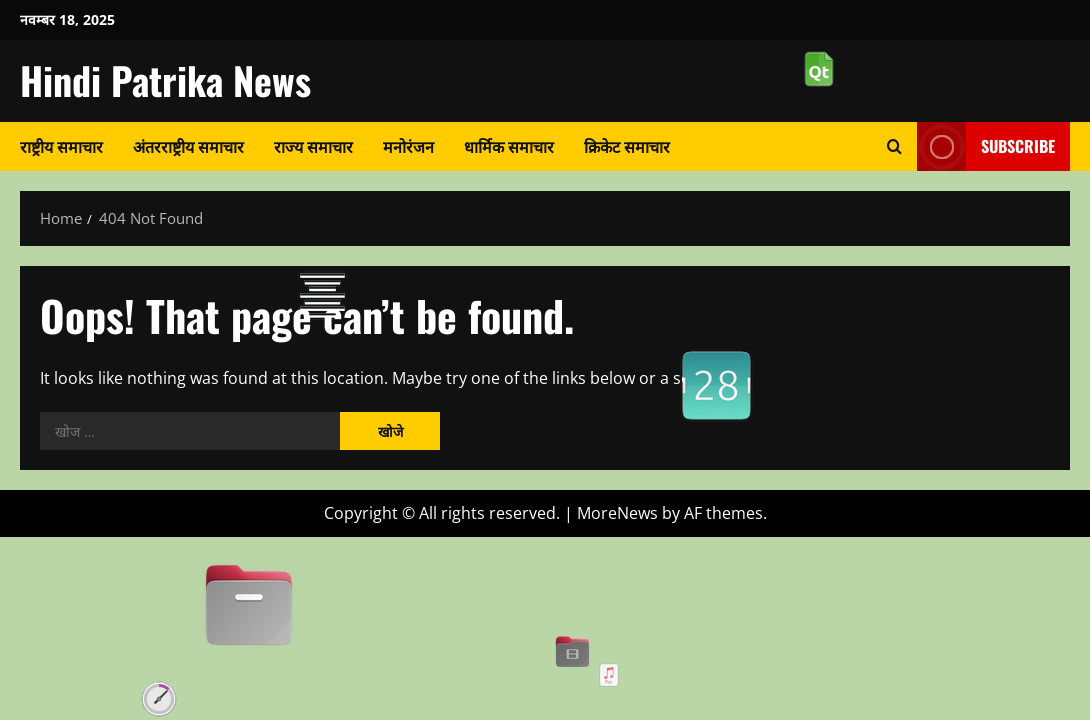 This screenshot has width=1090, height=720. Describe the element at coordinates (159, 699) in the screenshot. I see `open sysprof system profiler application` at that location.